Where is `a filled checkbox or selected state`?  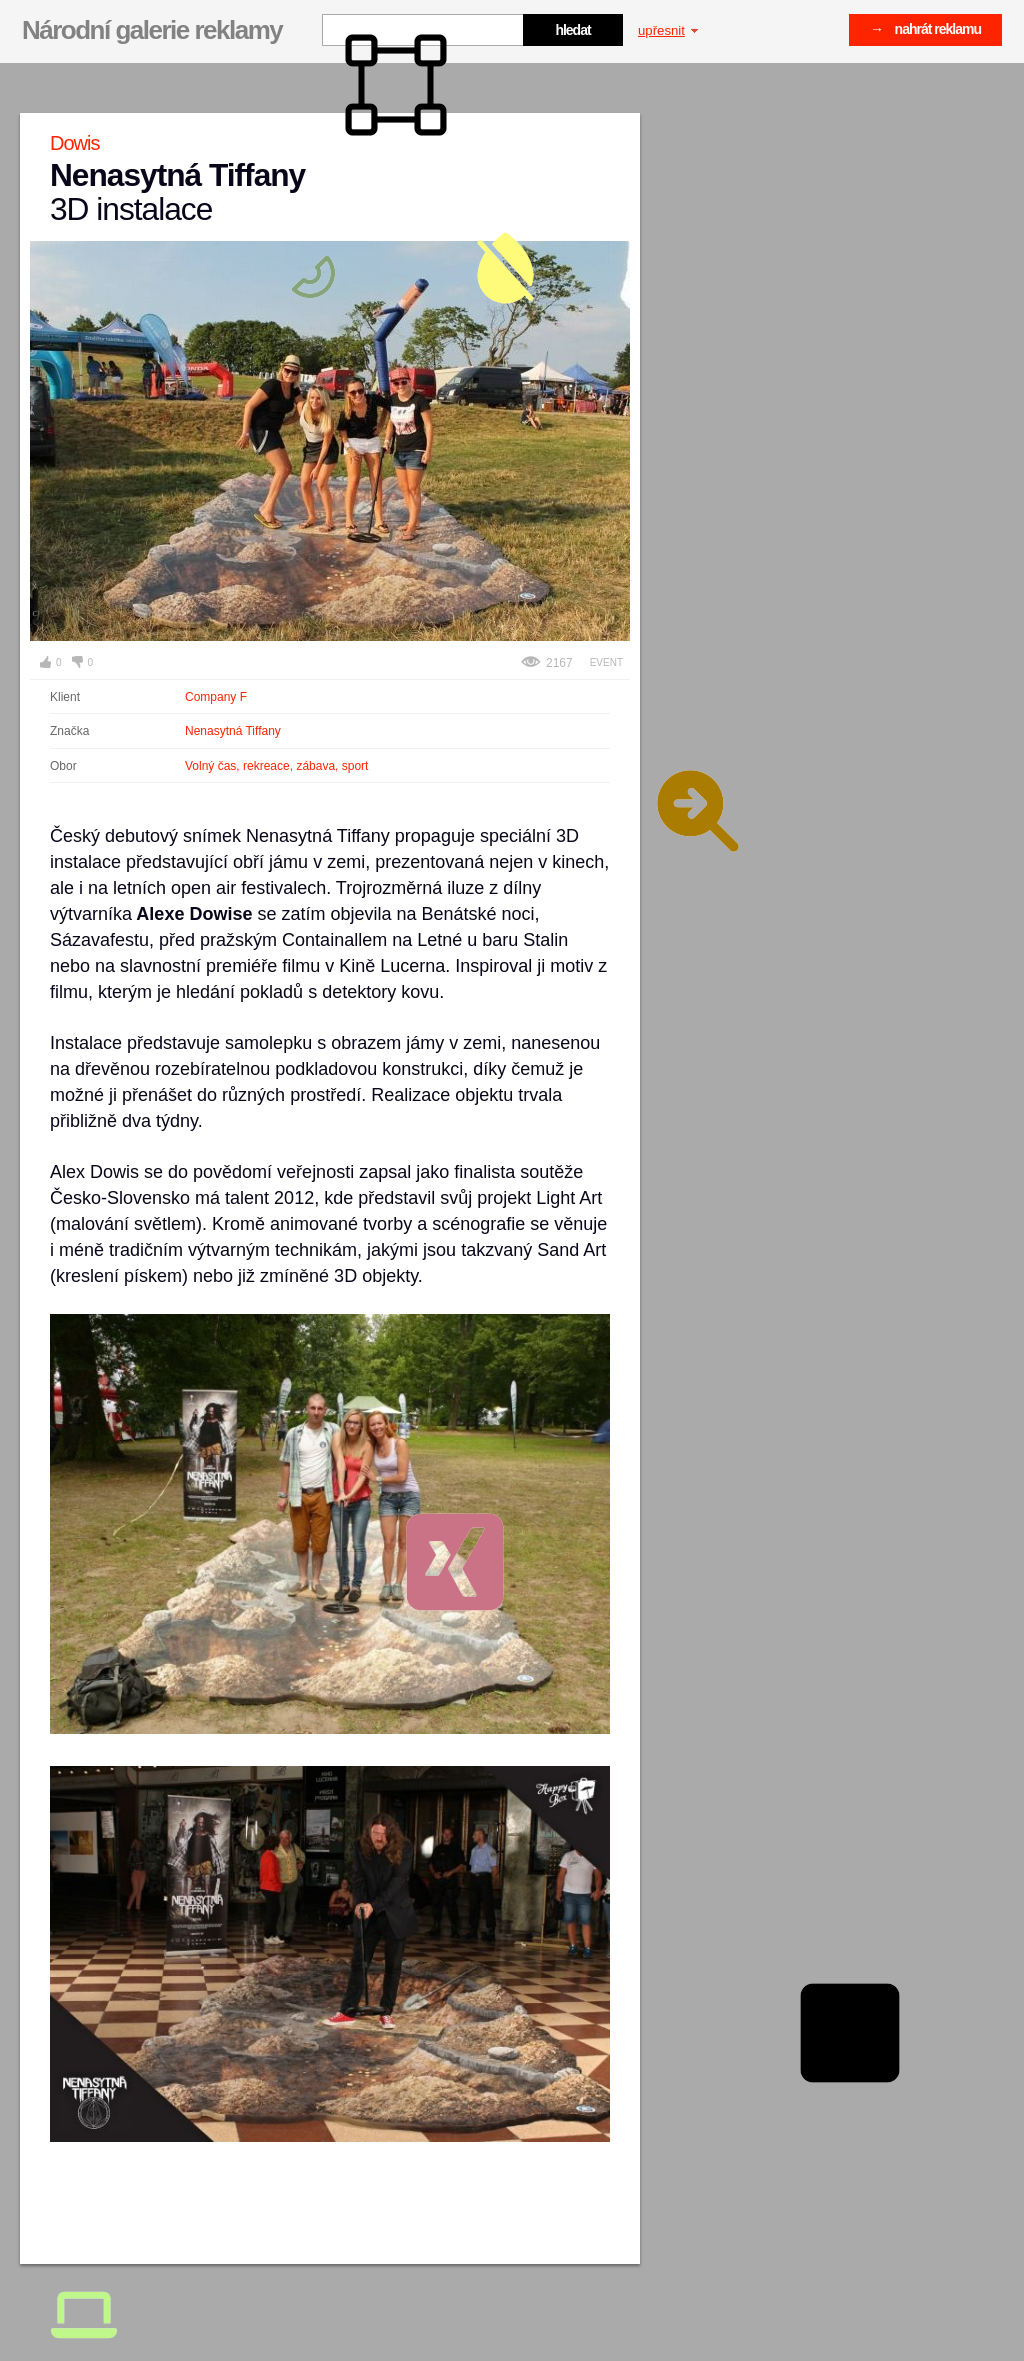
a filled checkbox or selected state is located at coordinates (850, 2033).